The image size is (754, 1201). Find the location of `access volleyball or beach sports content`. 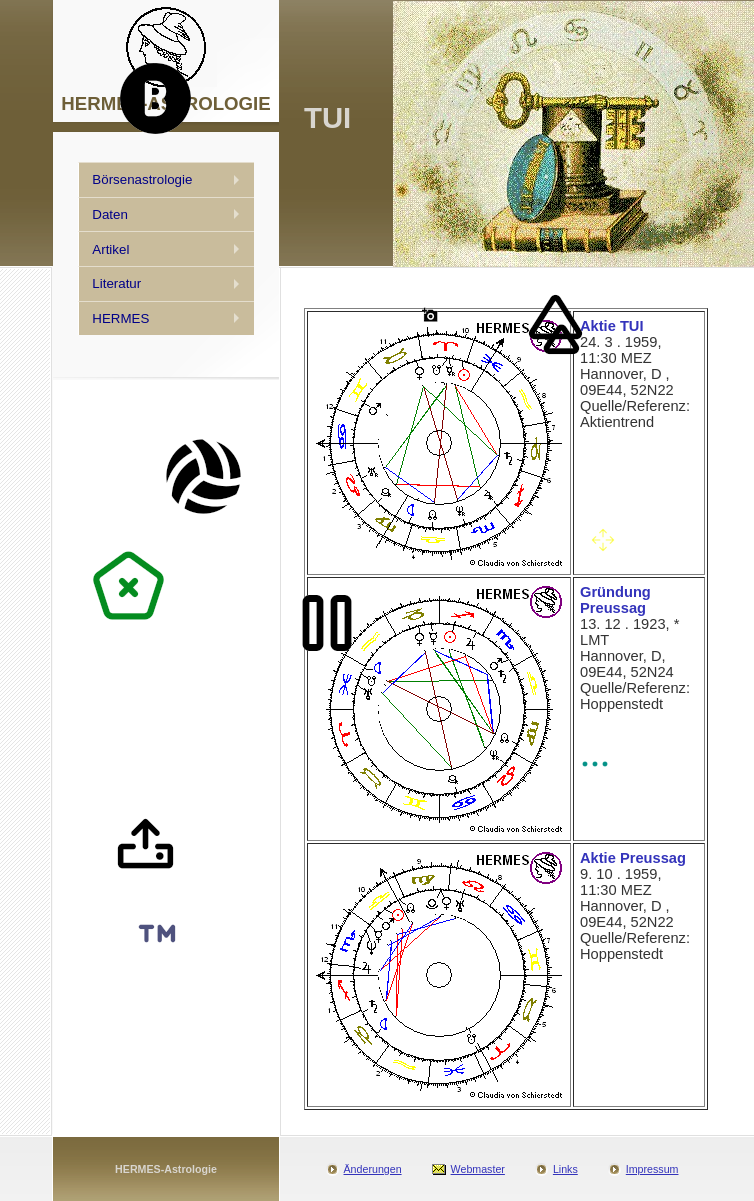

access volleyball or beach sports content is located at coordinates (203, 476).